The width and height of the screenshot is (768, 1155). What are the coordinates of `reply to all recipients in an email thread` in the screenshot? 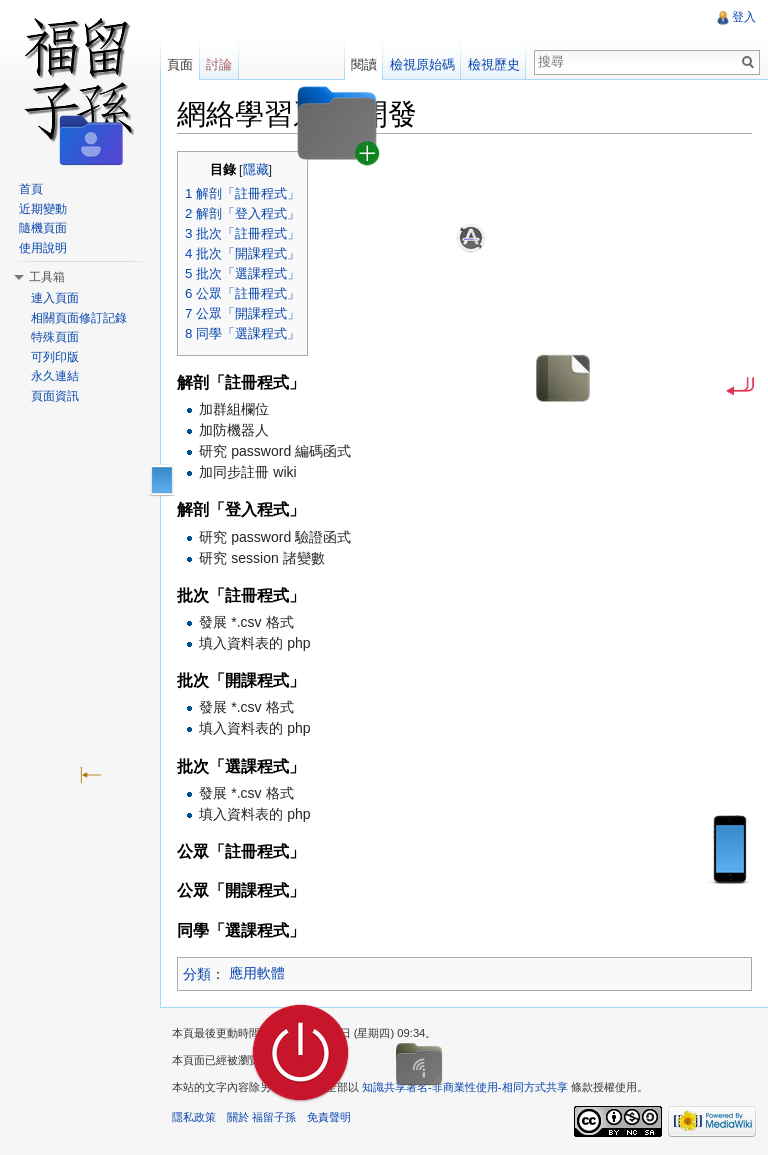 It's located at (739, 384).